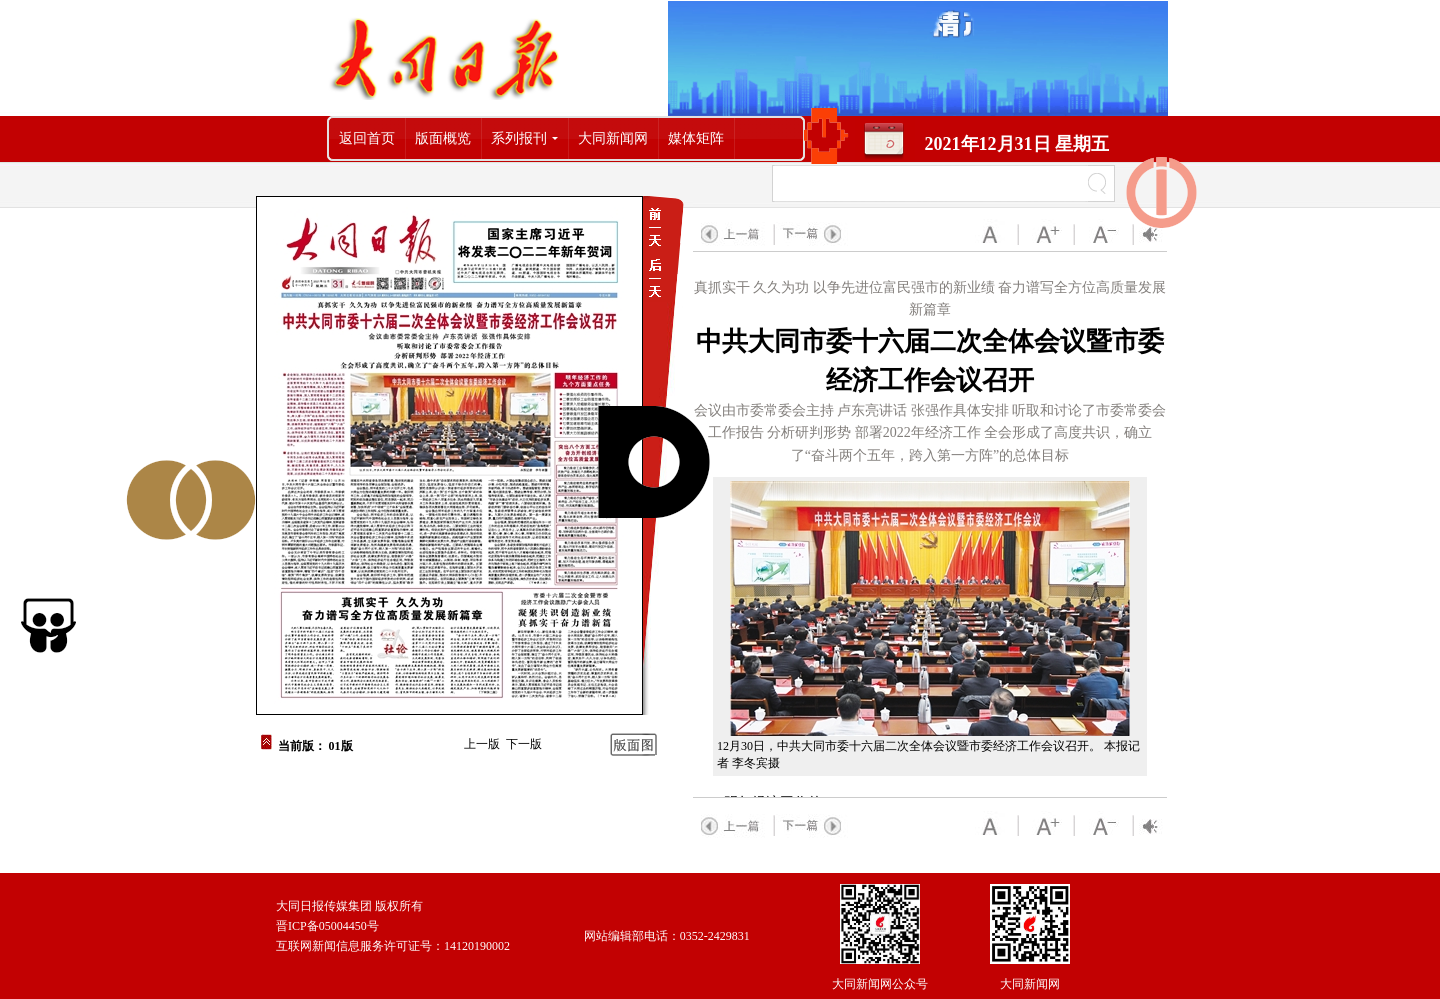  What do you see at coordinates (191, 500) in the screenshot?
I see `pay with mastercard` at bounding box center [191, 500].